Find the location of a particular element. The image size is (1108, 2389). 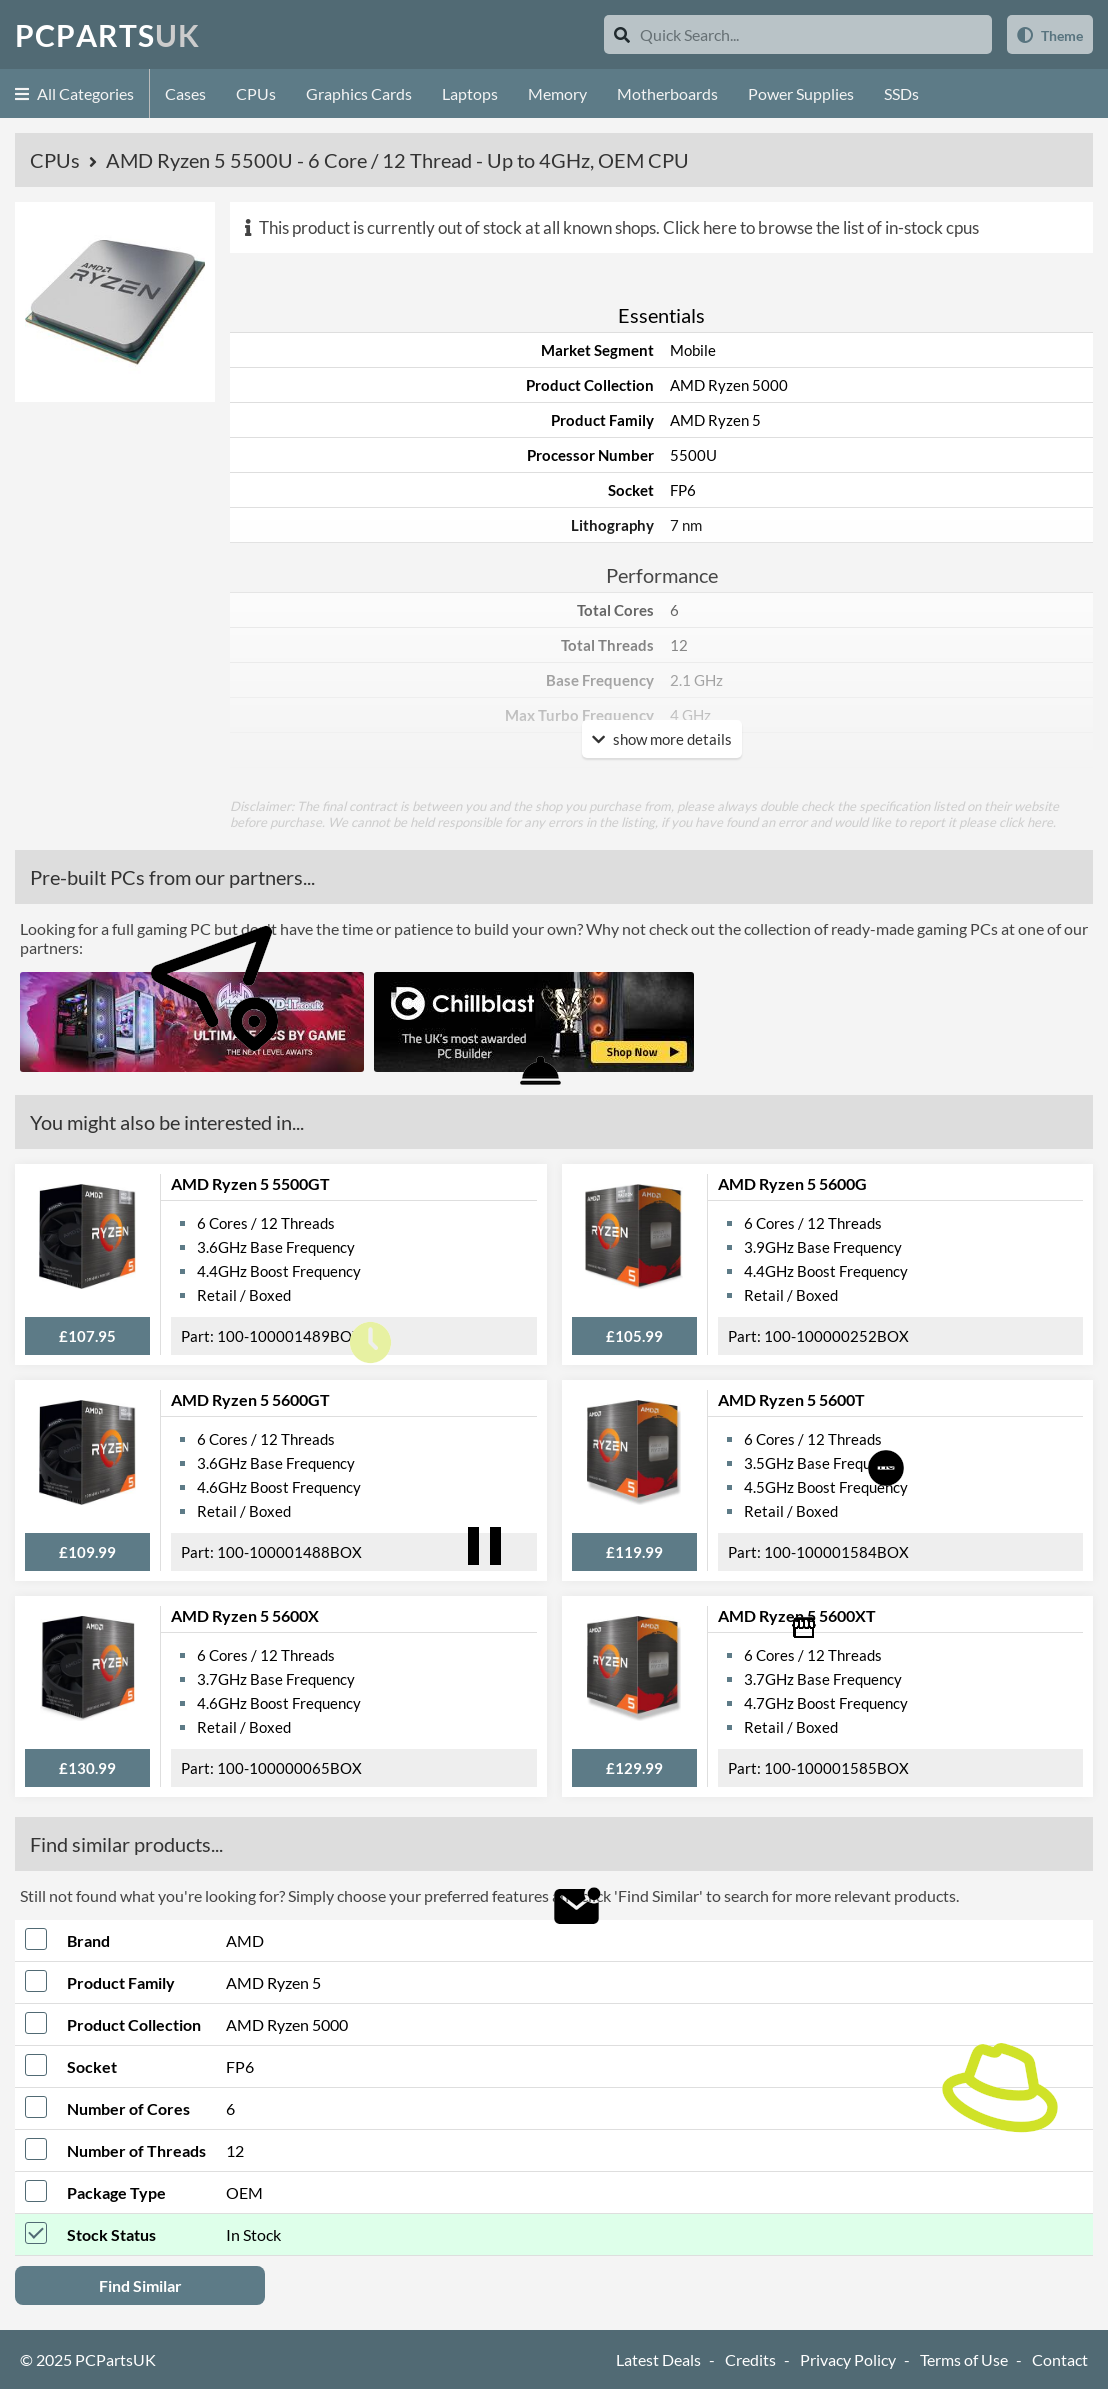

view message timestamps is located at coordinates (370, 1342).